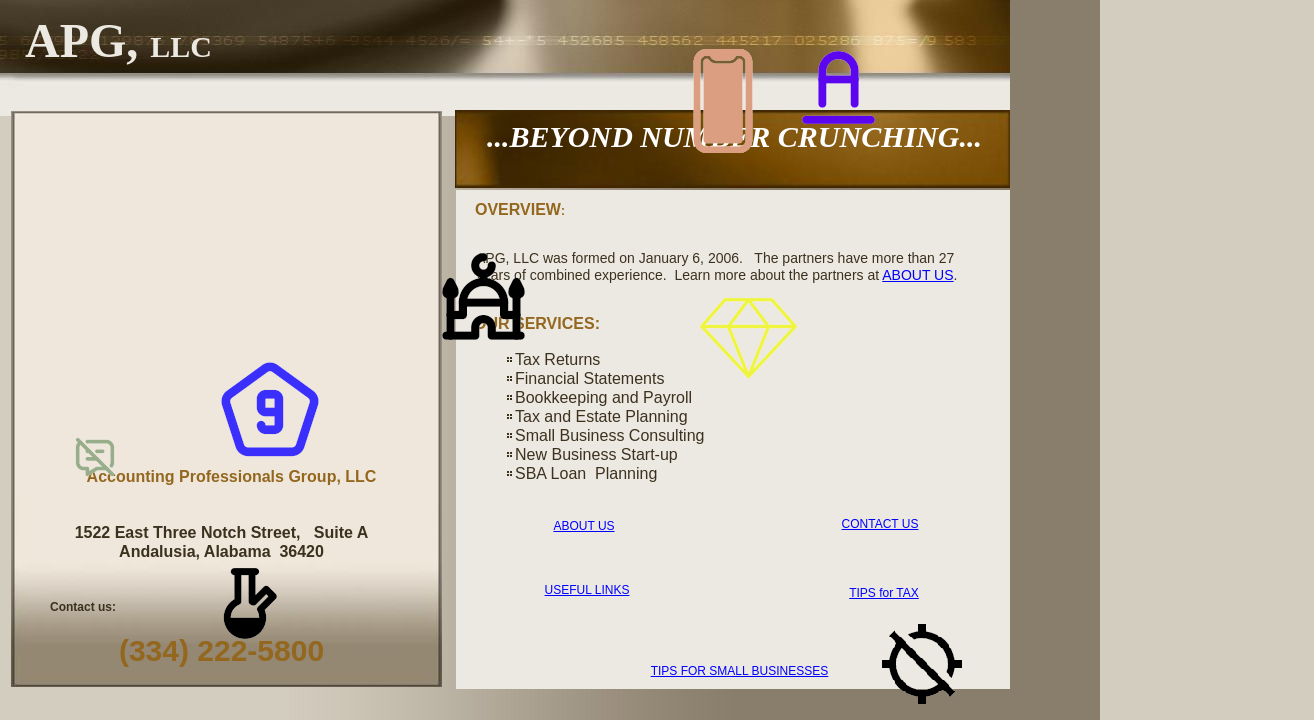 The height and width of the screenshot is (720, 1314). Describe the element at coordinates (248, 603) in the screenshot. I see `access smoking or cannabis-related content` at that location.